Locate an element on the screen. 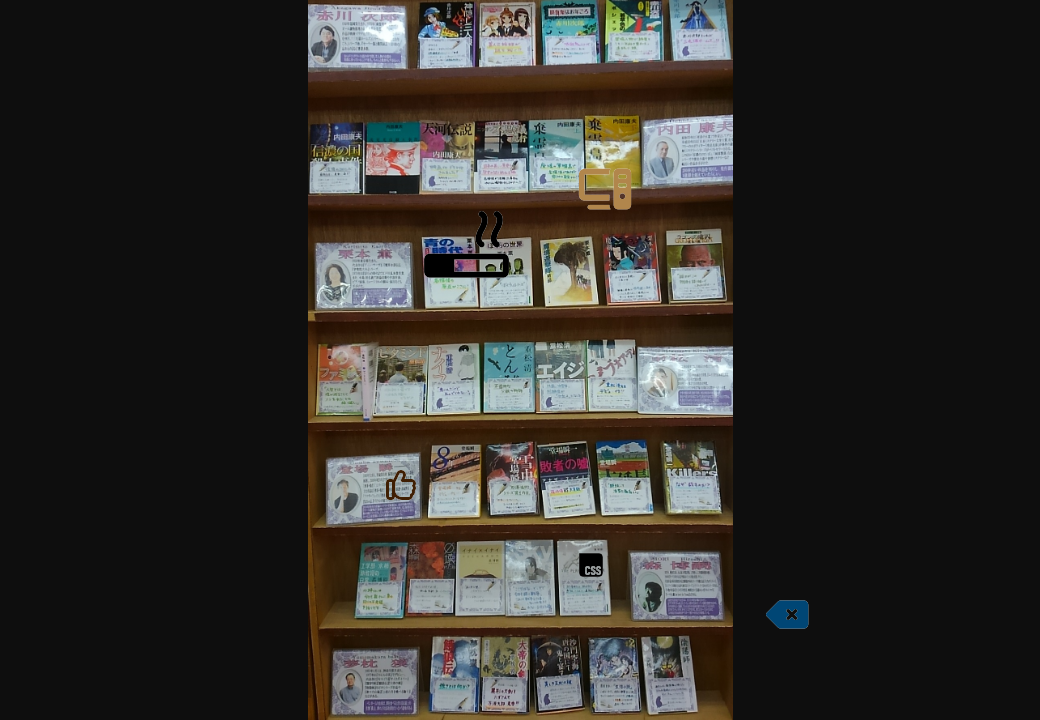 The width and height of the screenshot is (1040, 720). CSS programming language logo is located at coordinates (591, 565).